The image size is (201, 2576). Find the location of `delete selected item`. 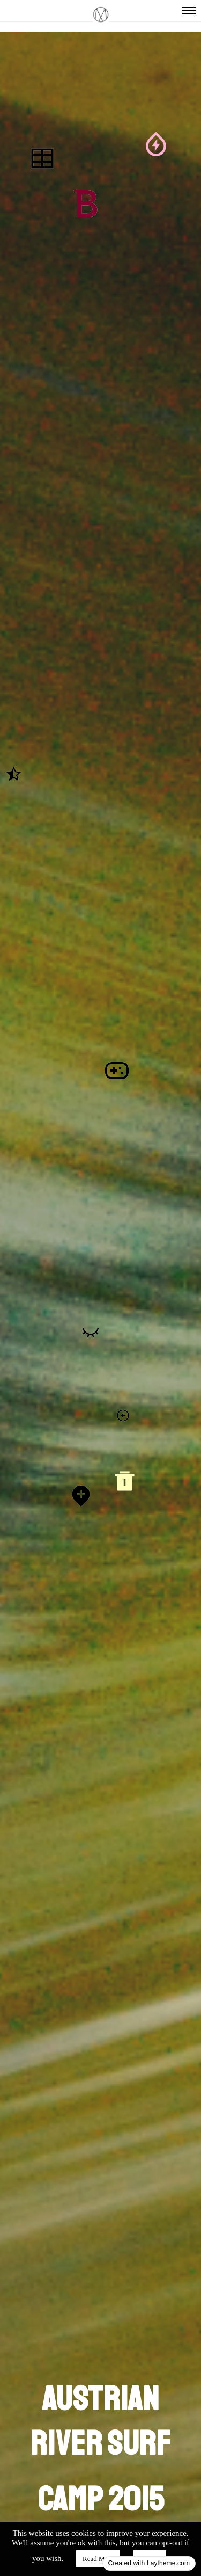

delete selected item is located at coordinates (124, 1481).